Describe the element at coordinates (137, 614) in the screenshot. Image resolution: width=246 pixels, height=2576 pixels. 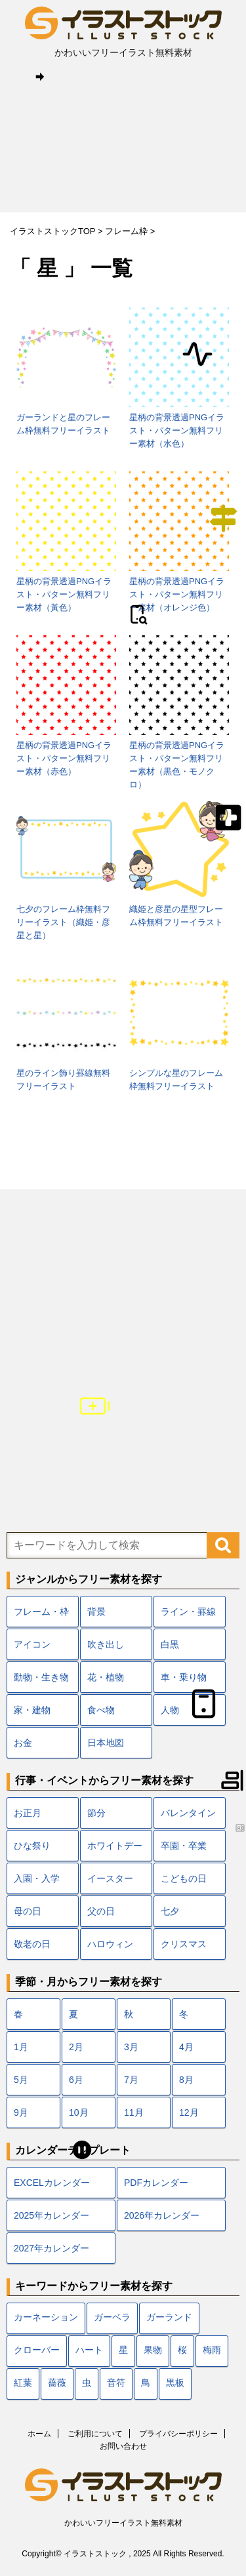
I see `search for a mobile device` at that location.